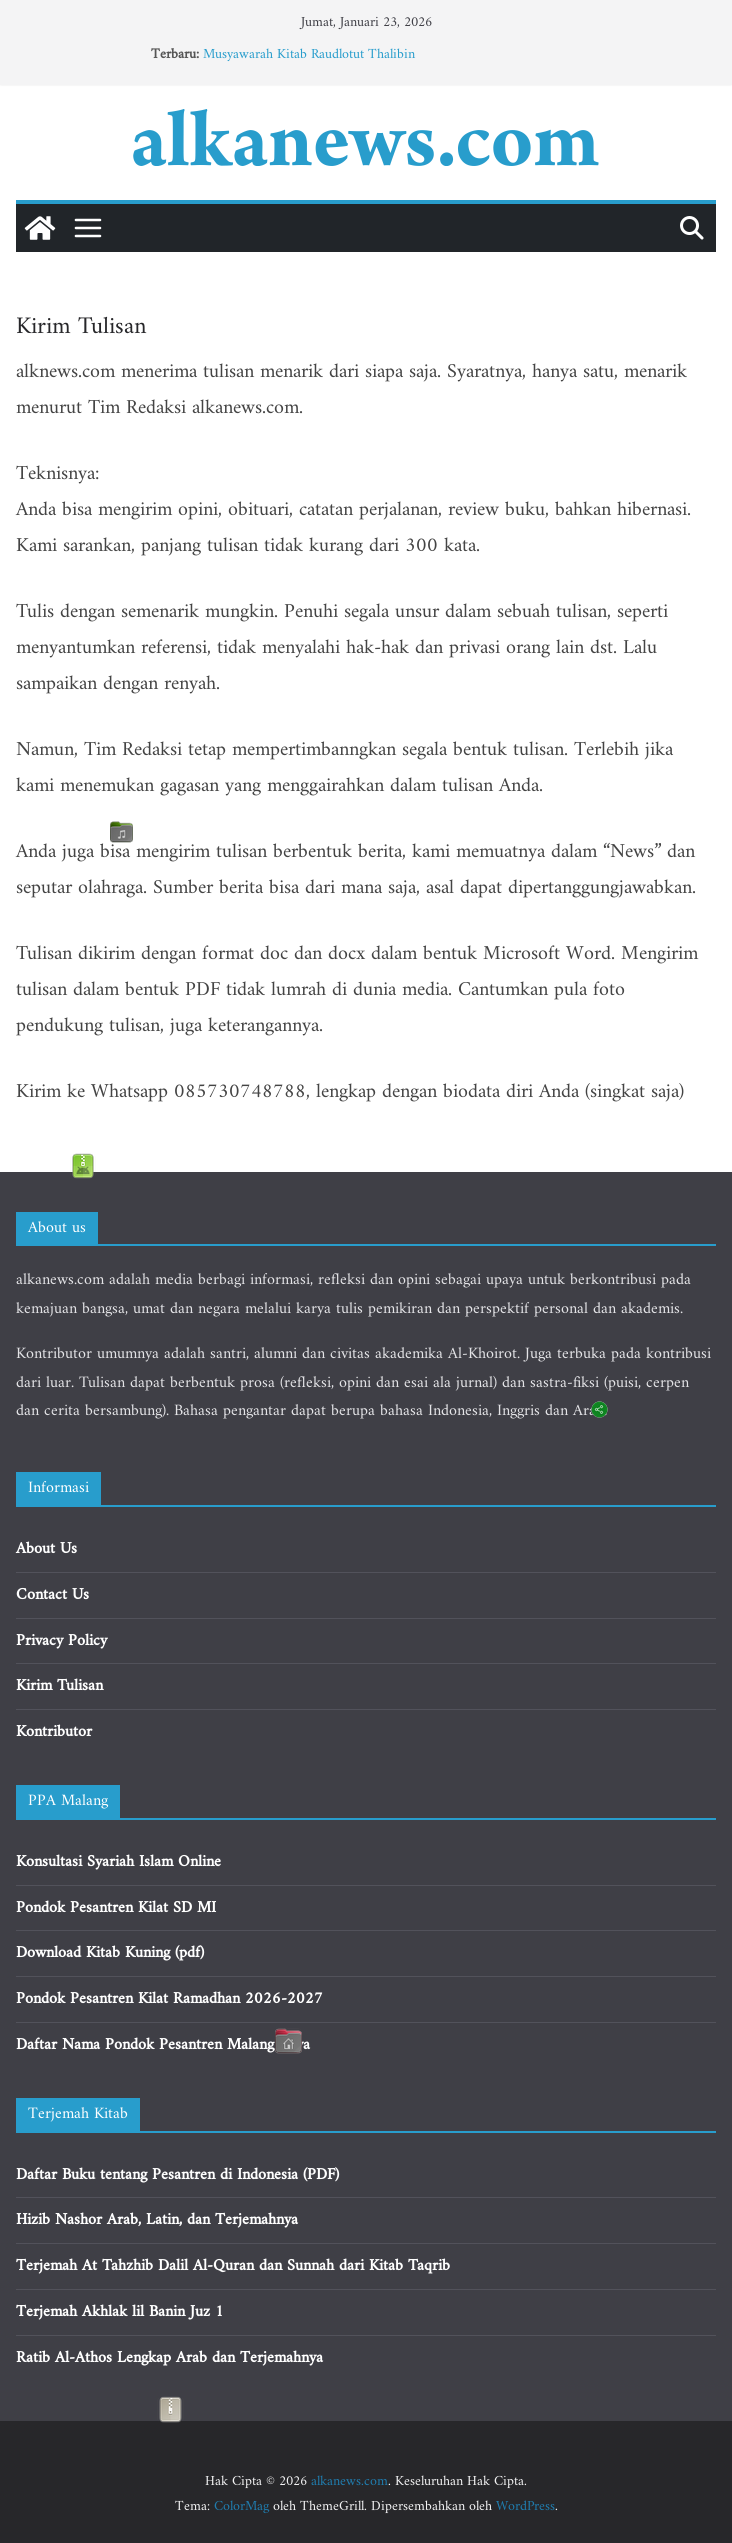 The image size is (732, 2543). I want to click on android app installation package file, so click(83, 1166).